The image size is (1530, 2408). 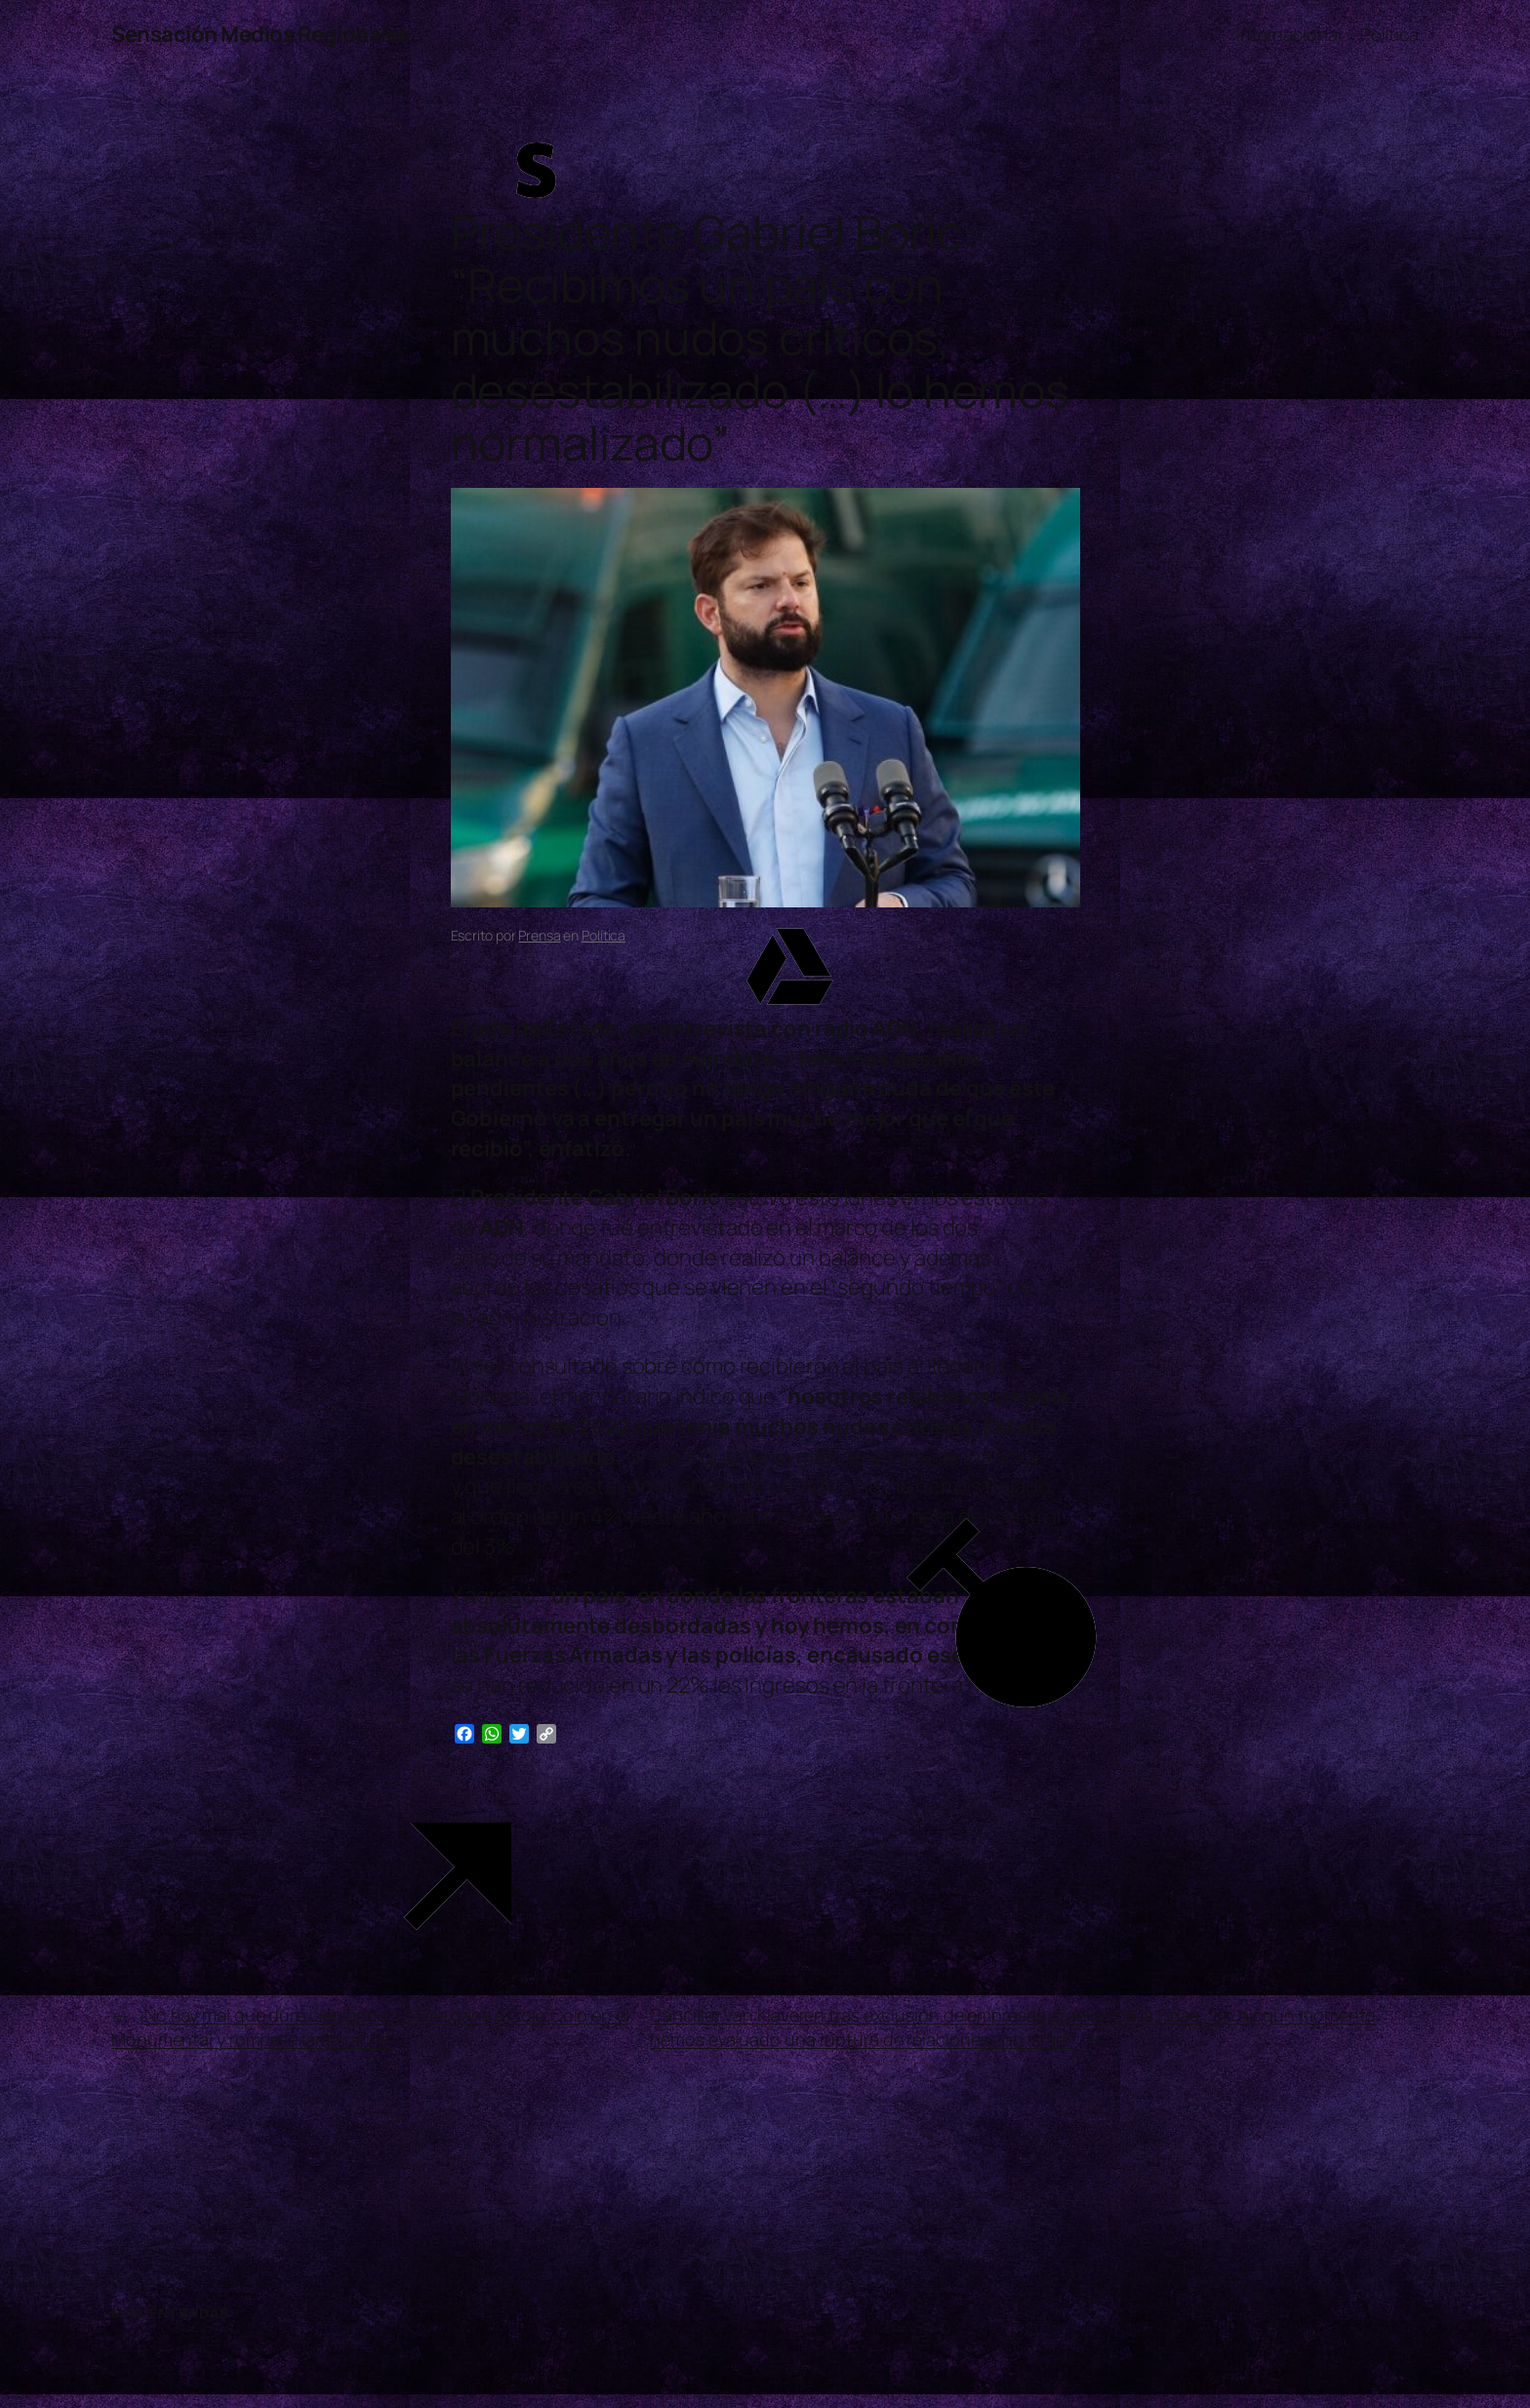 What do you see at coordinates (789, 966) in the screenshot?
I see `open google drive` at bounding box center [789, 966].